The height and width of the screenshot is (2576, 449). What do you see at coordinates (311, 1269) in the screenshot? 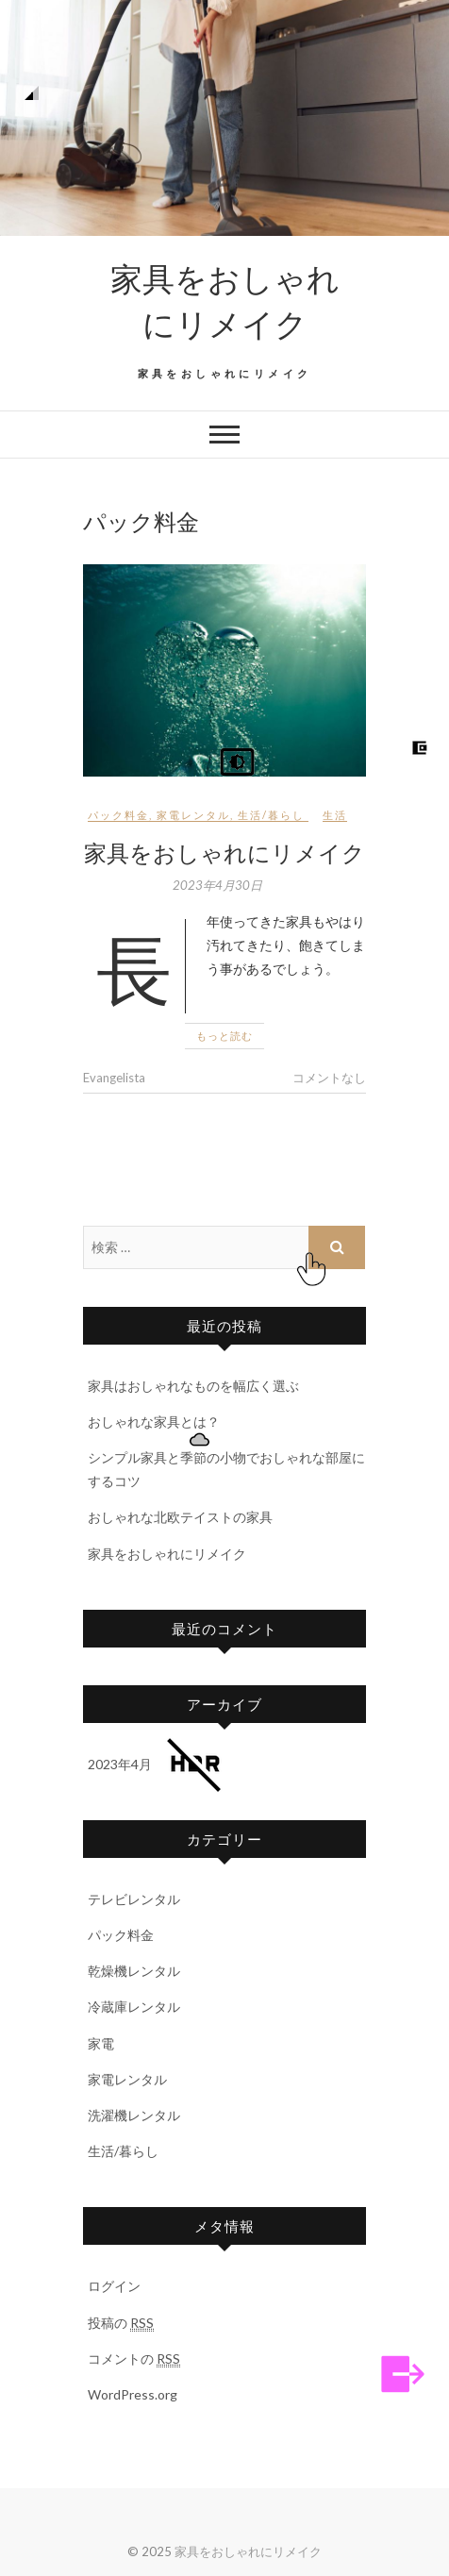
I see `tap or click to select an item` at bounding box center [311, 1269].